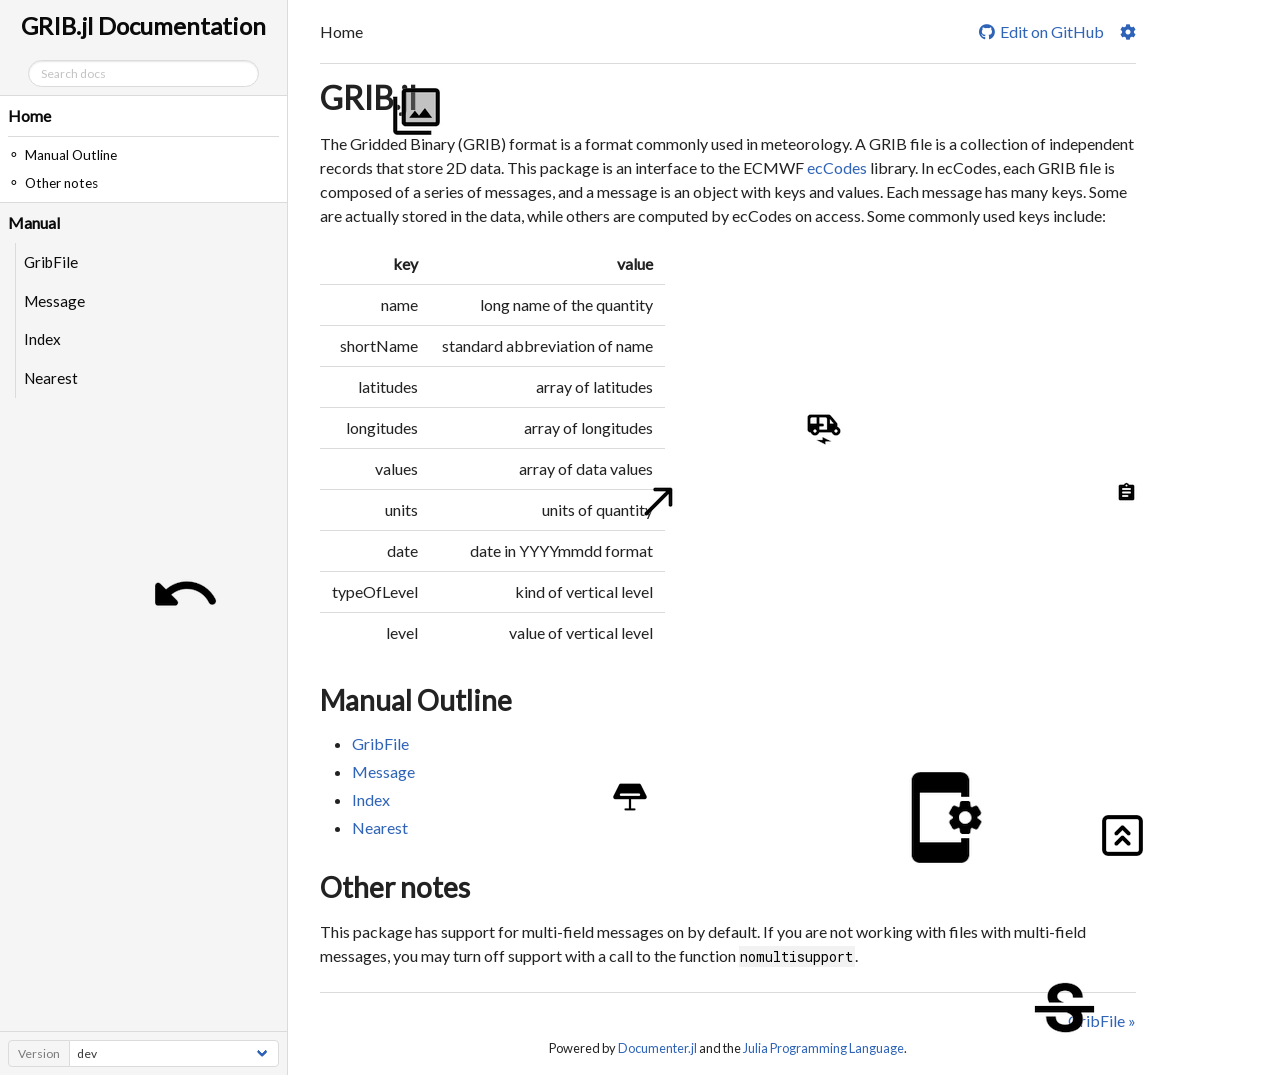 The height and width of the screenshot is (1075, 1280). I want to click on apply filters to images or photos, so click(416, 111).